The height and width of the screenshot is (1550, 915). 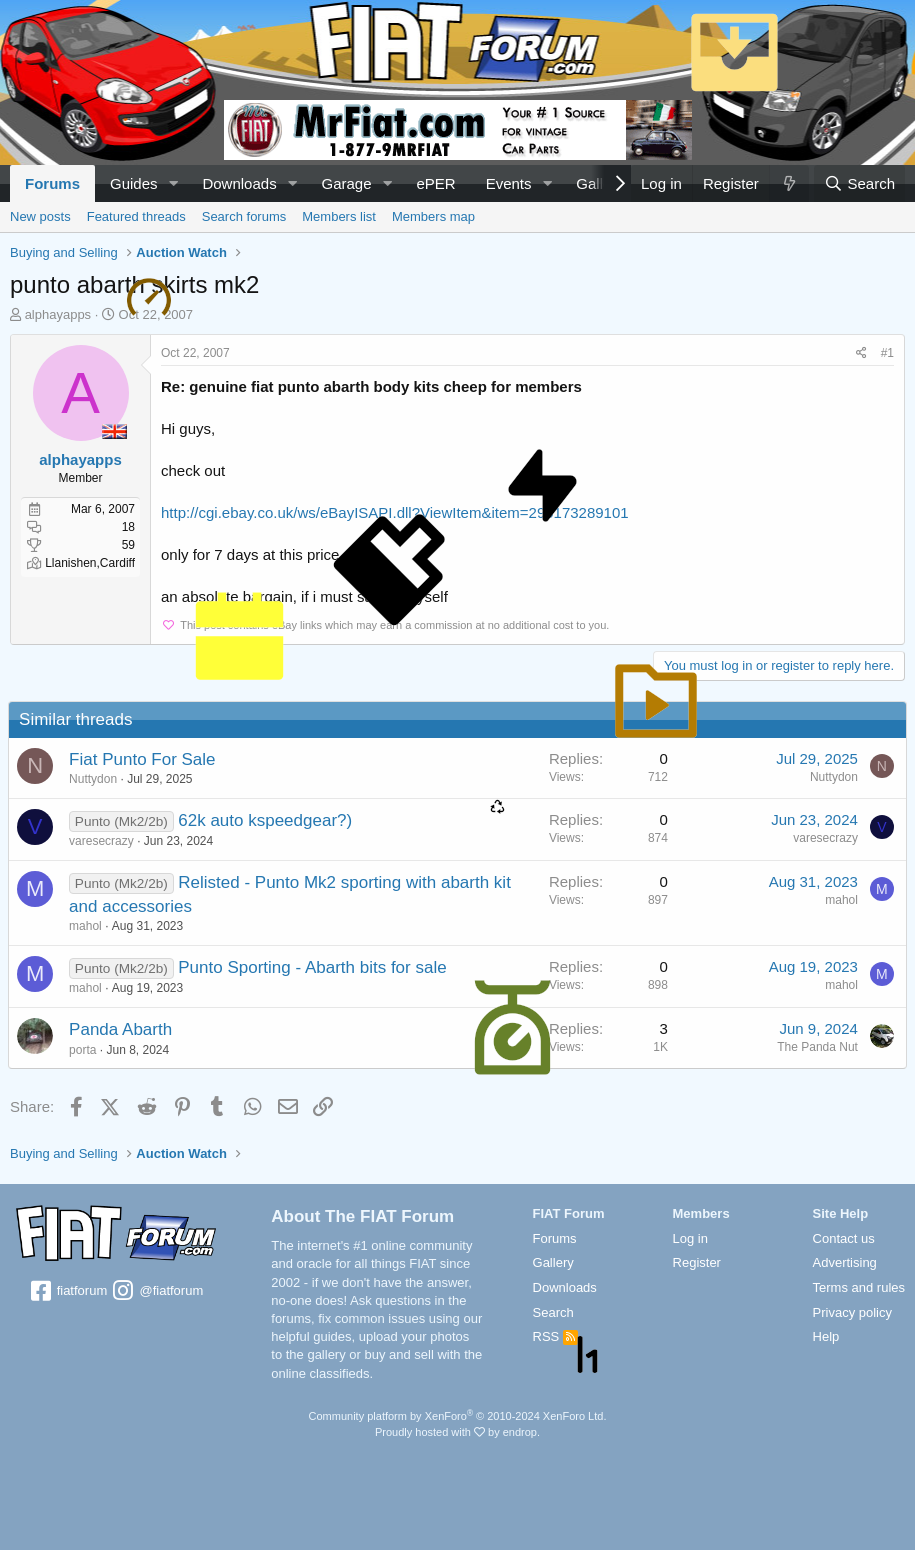 I want to click on visit hackerone bug bounty platform, so click(x=587, y=1354).